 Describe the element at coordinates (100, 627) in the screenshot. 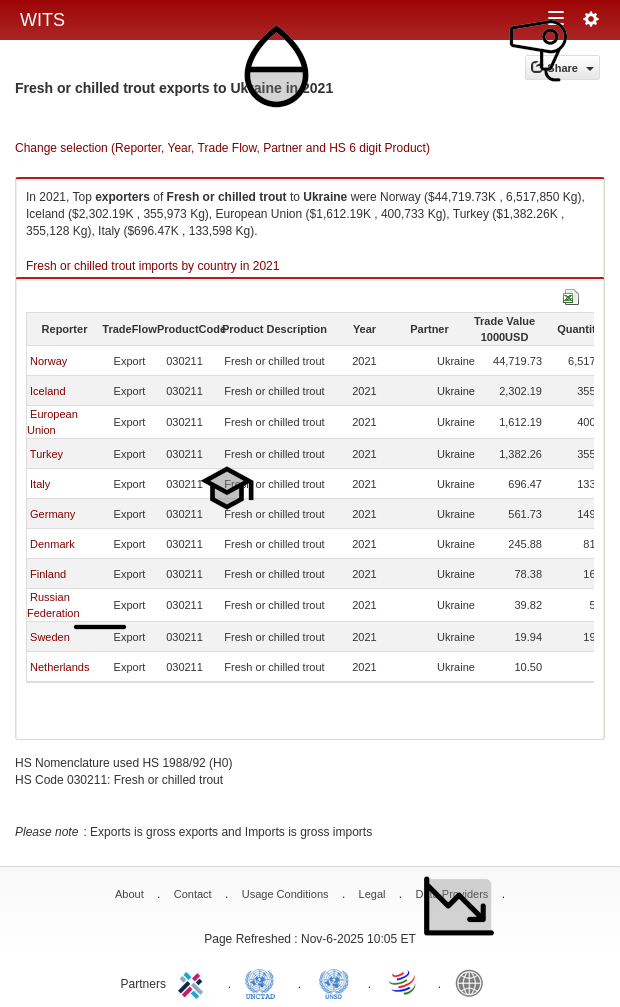

I see `decrease quantity or value` at that location.